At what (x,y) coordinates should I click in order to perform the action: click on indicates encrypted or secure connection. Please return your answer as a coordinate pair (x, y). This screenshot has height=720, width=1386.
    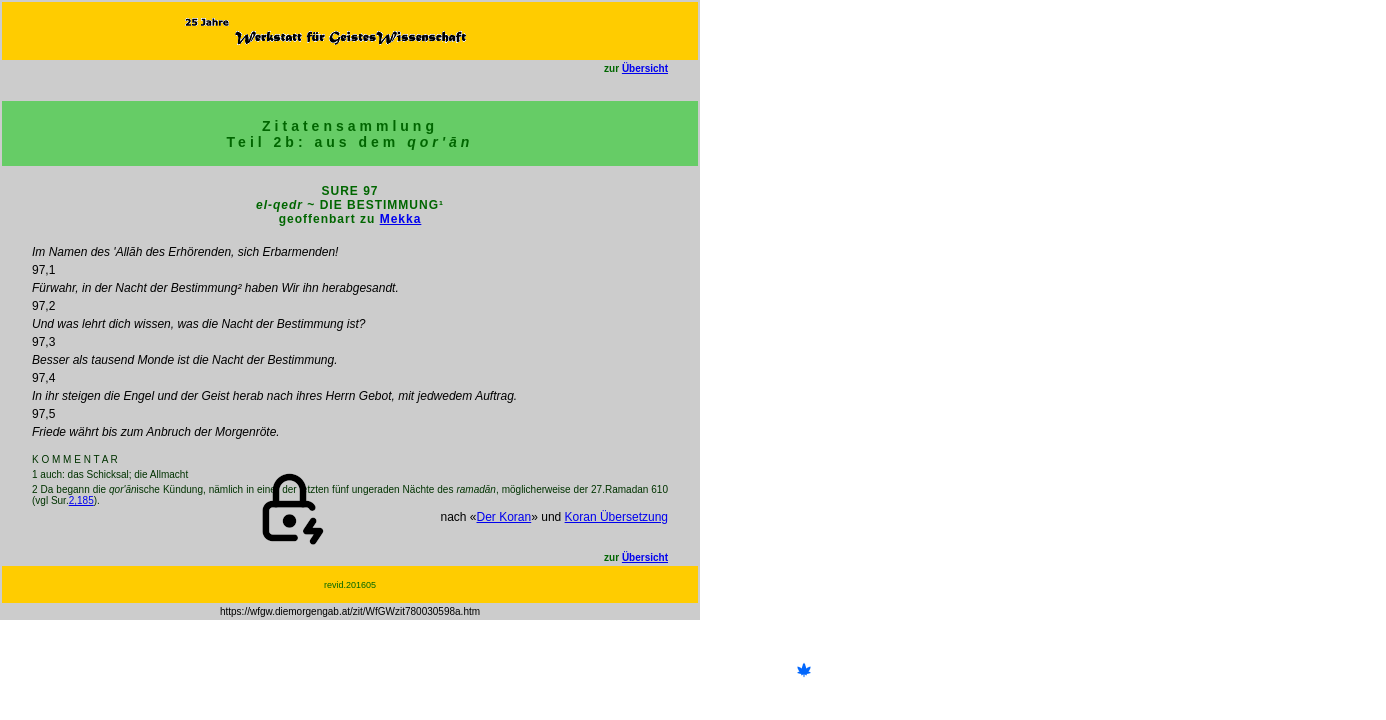
    Looking at the image, I should click on (289, 507).